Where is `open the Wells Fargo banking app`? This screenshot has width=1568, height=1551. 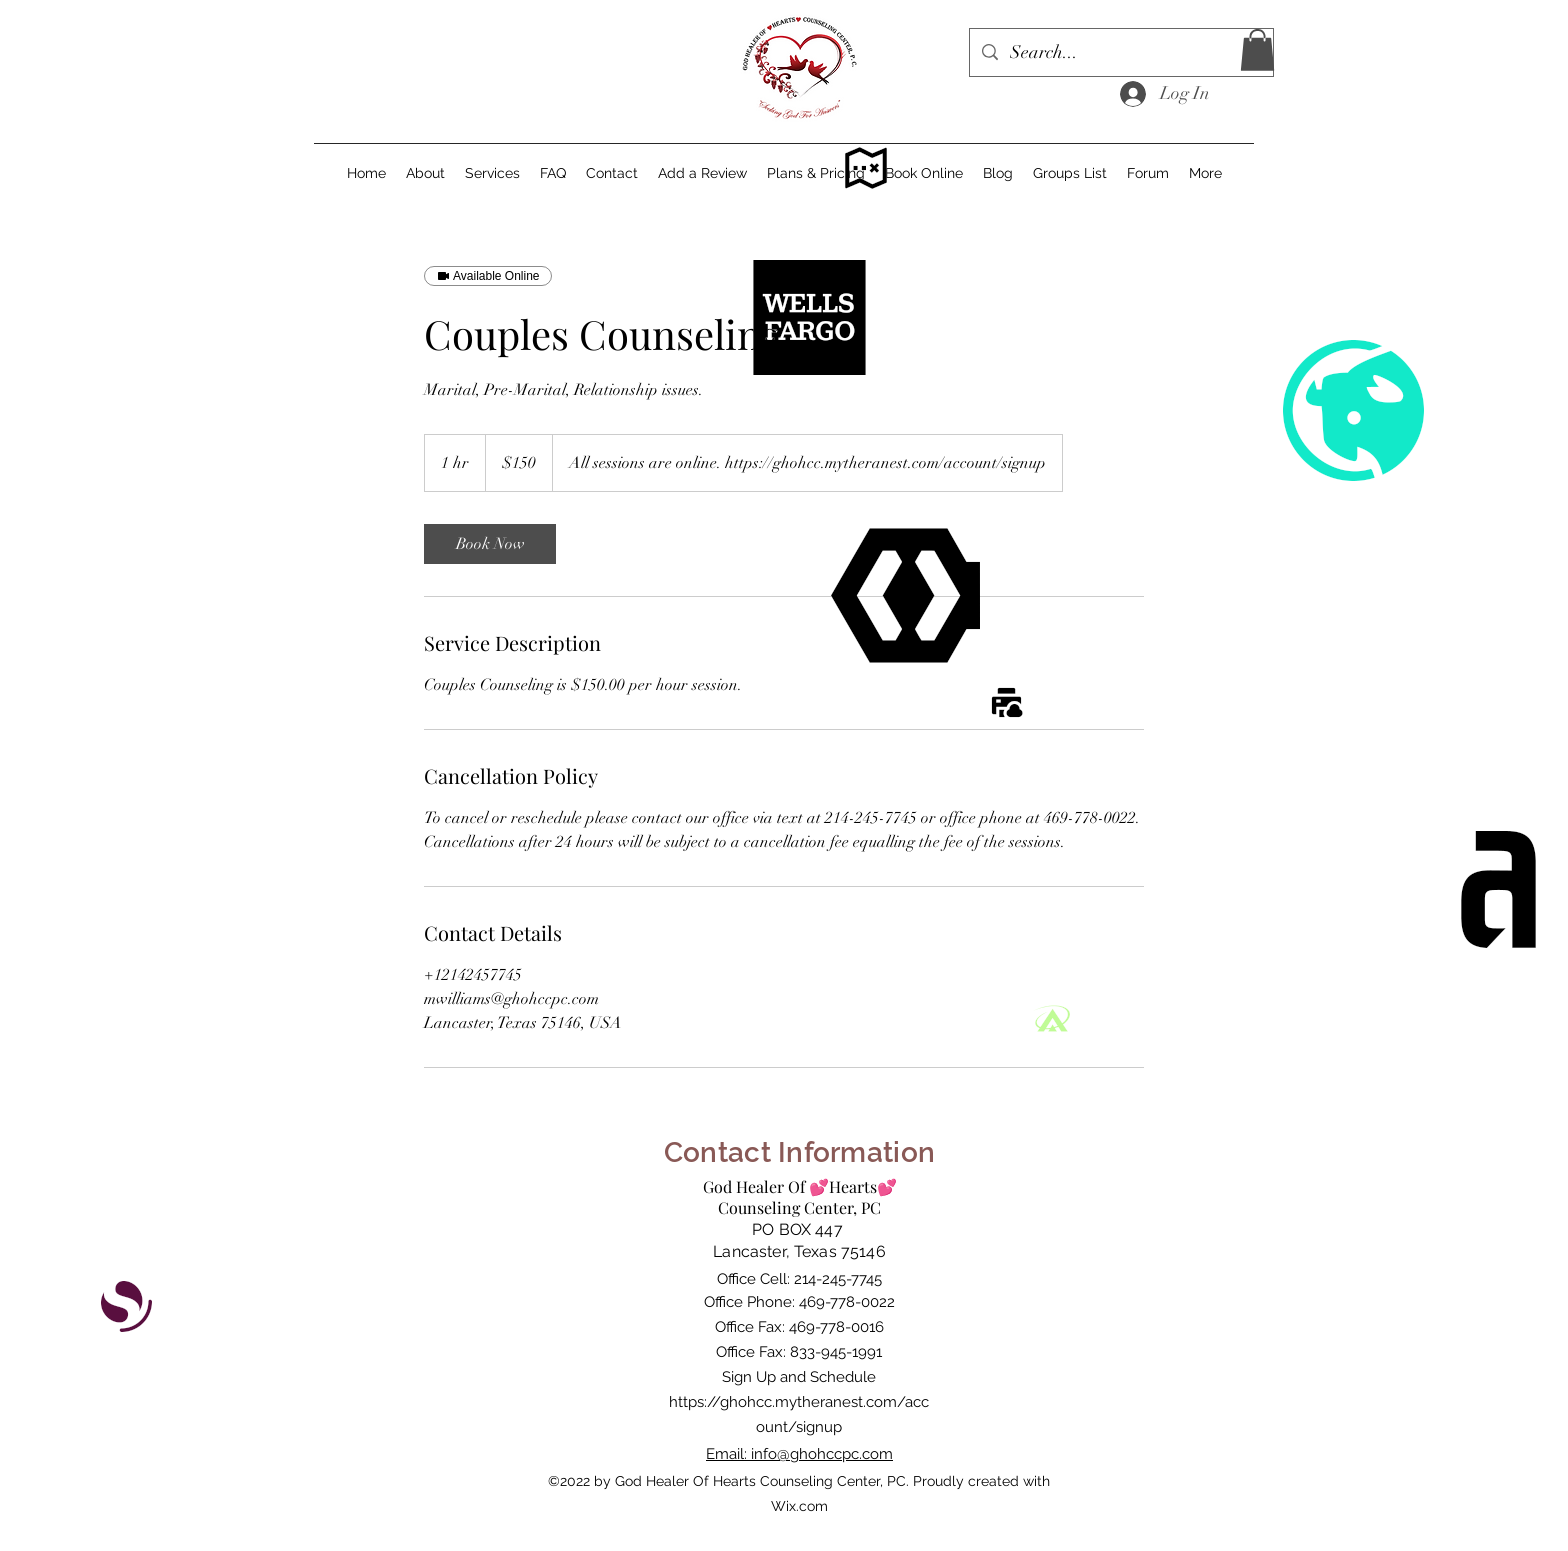 open the Wells Fargo banking app is located at coordinates (809, 317).